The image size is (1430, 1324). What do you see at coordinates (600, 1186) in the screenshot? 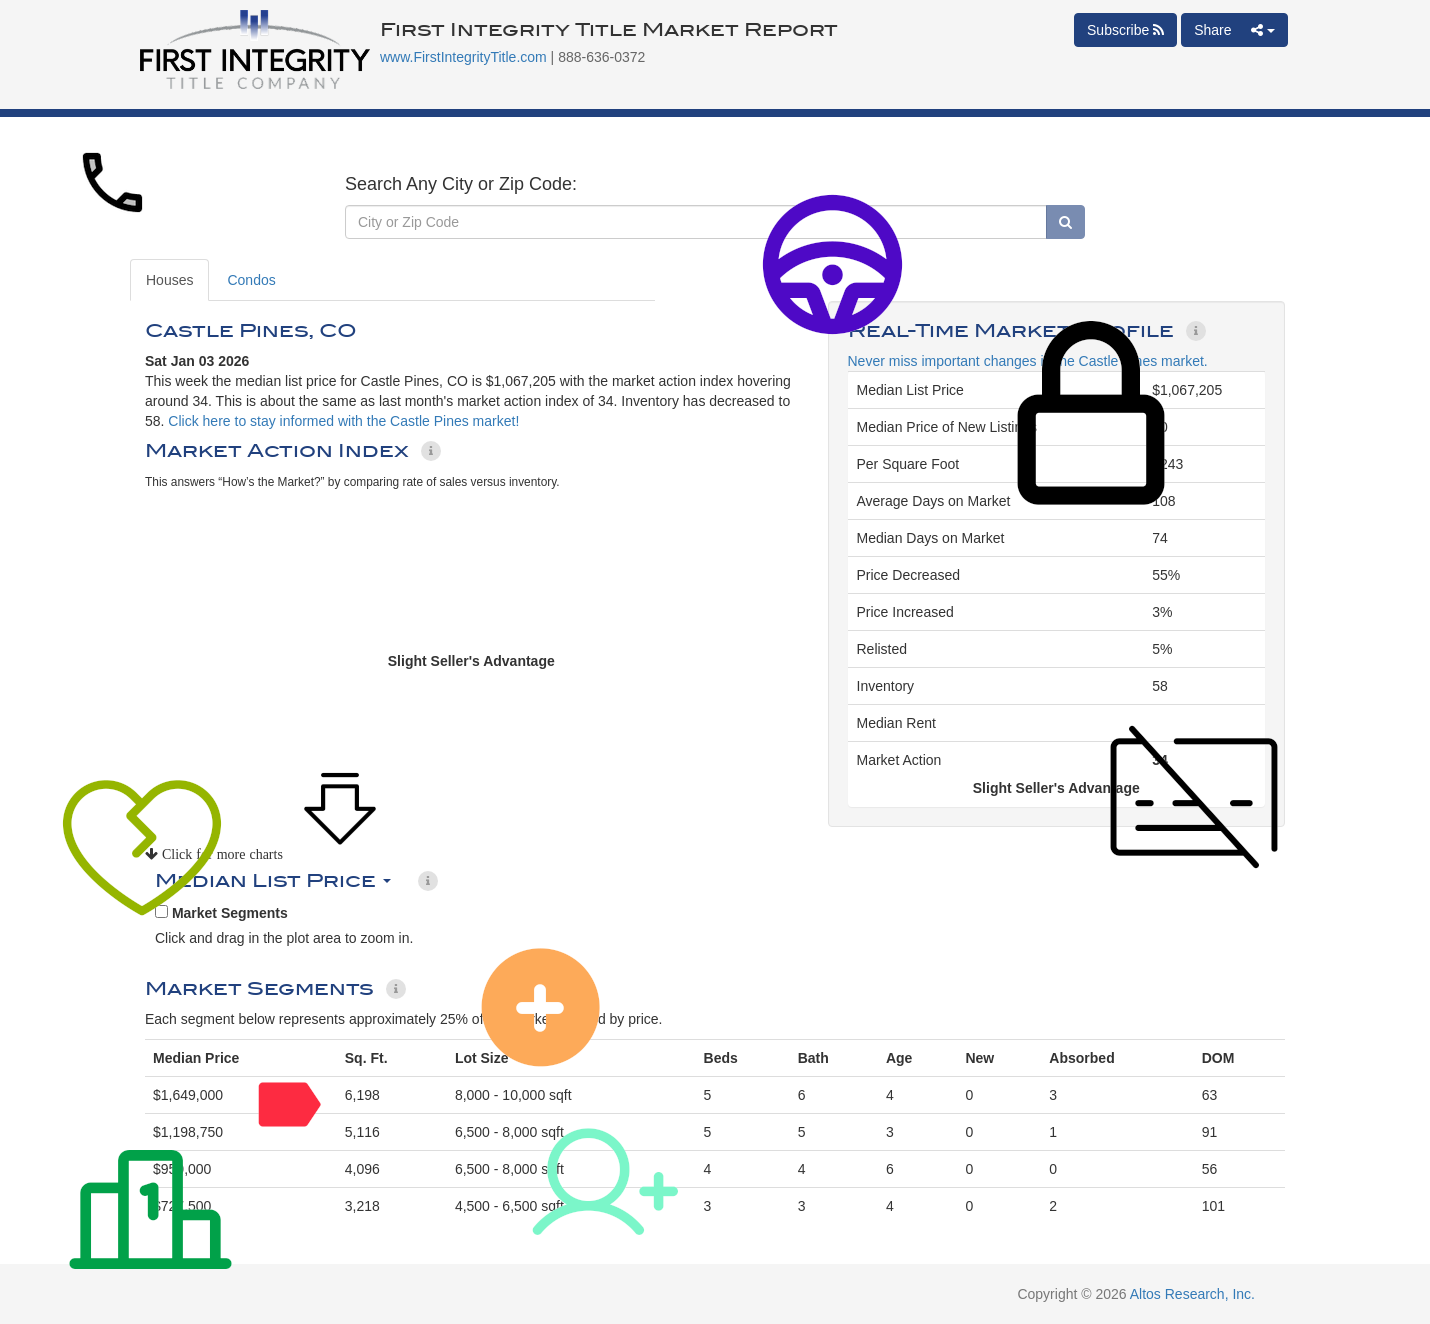
I see `add a new user or contact` at bounding box center [600, 1186].